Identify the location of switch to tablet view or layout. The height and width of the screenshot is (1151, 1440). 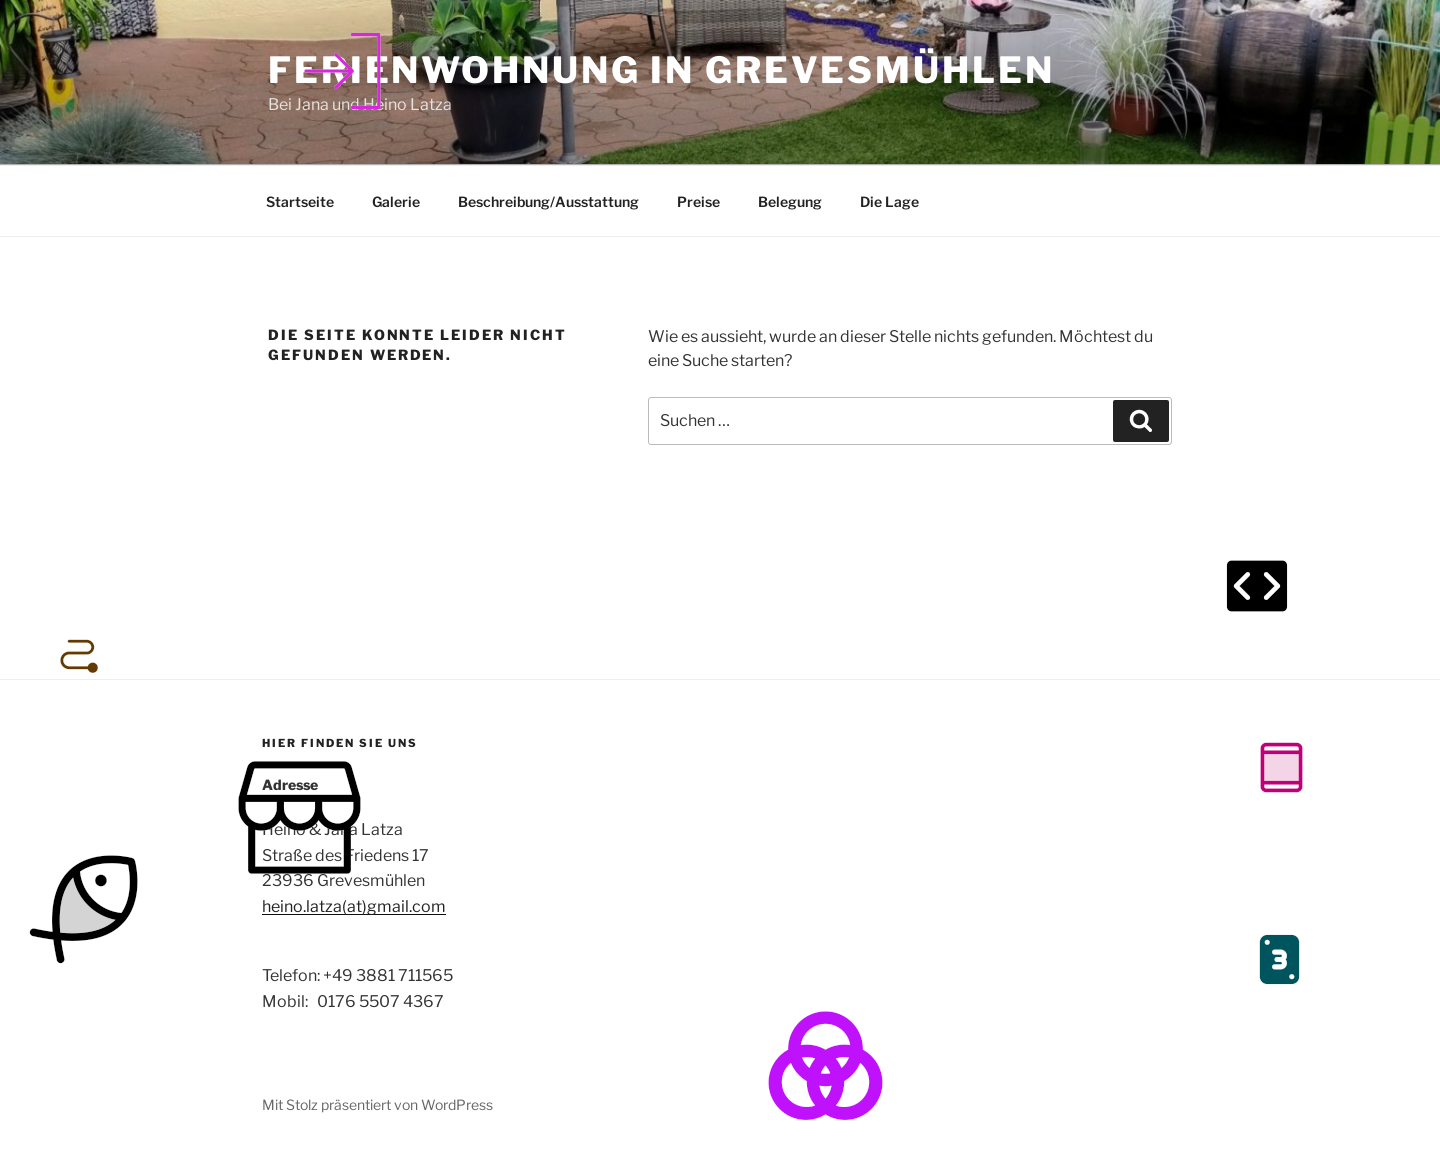
(1281, 767).